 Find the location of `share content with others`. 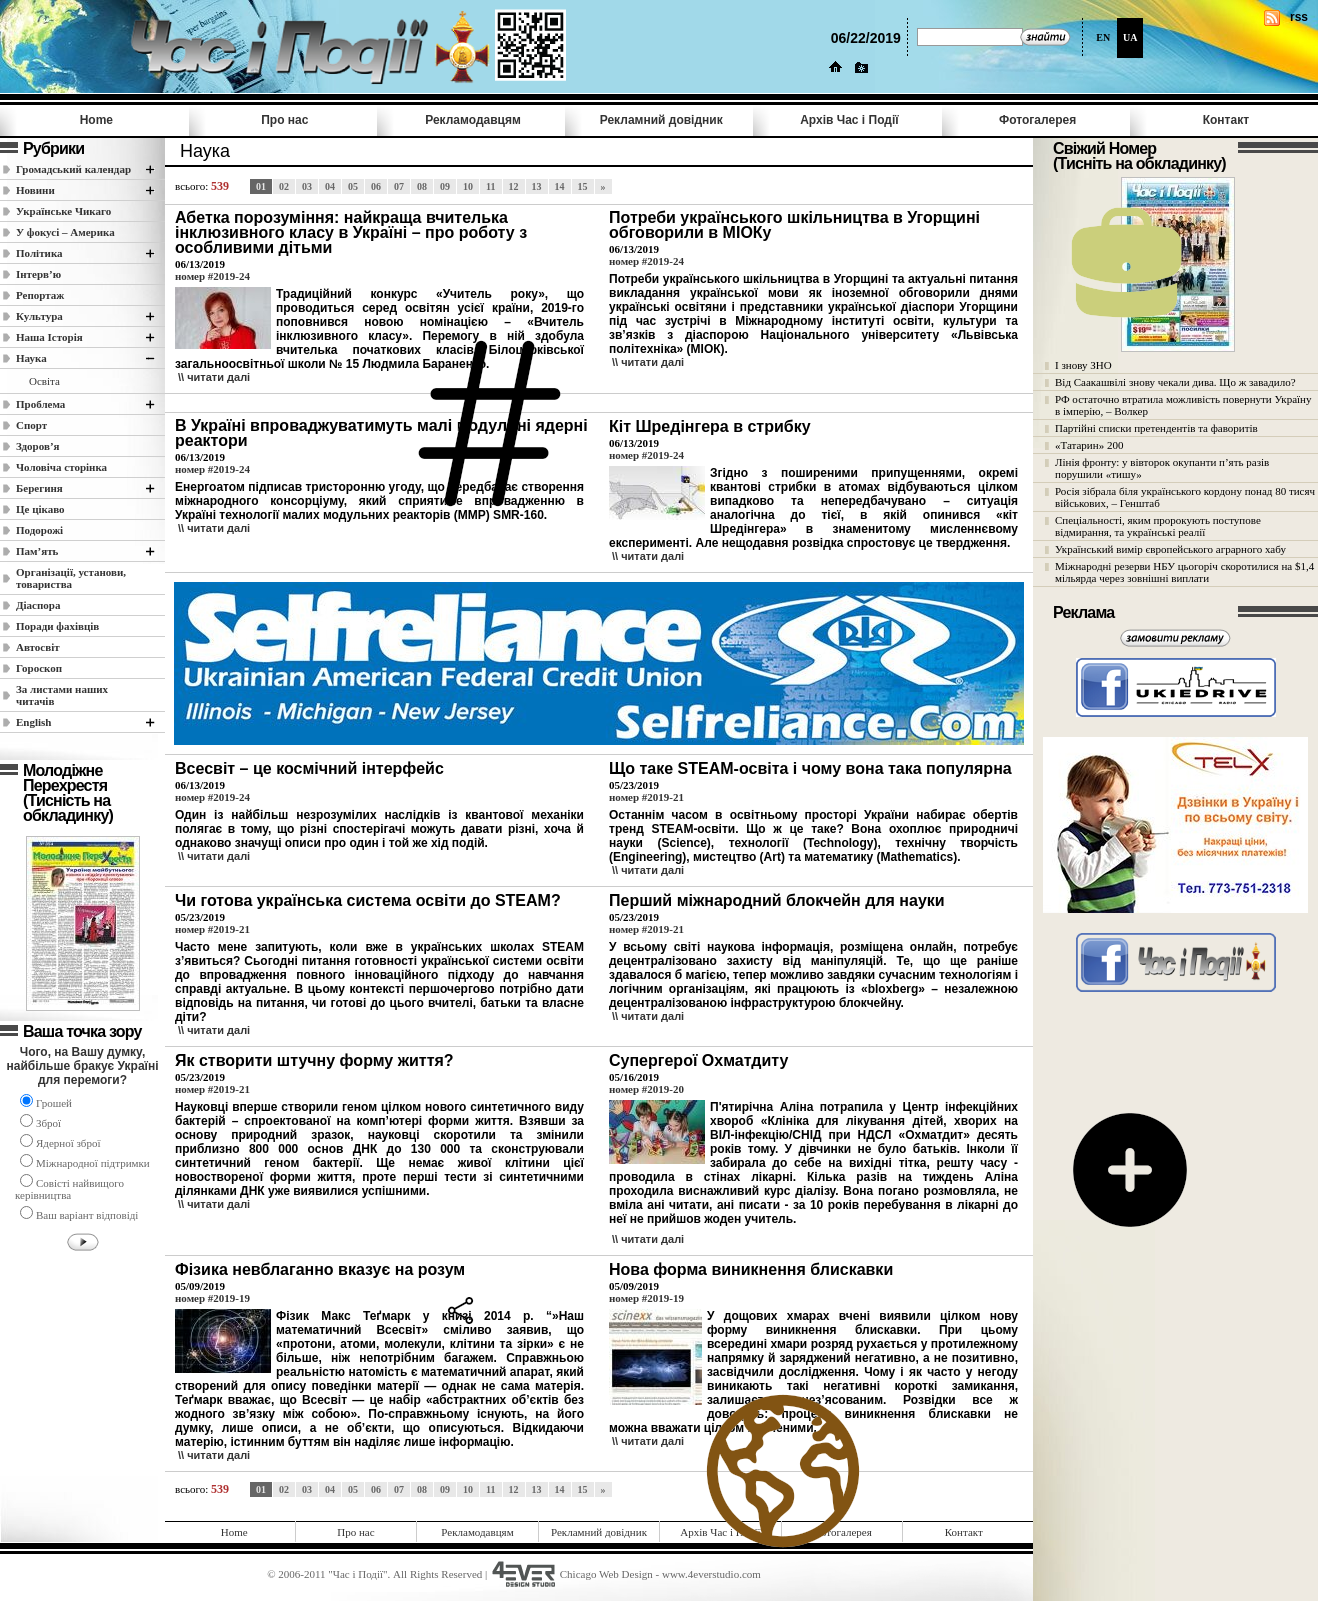

share content with others is located at coordinates (460, 1310).